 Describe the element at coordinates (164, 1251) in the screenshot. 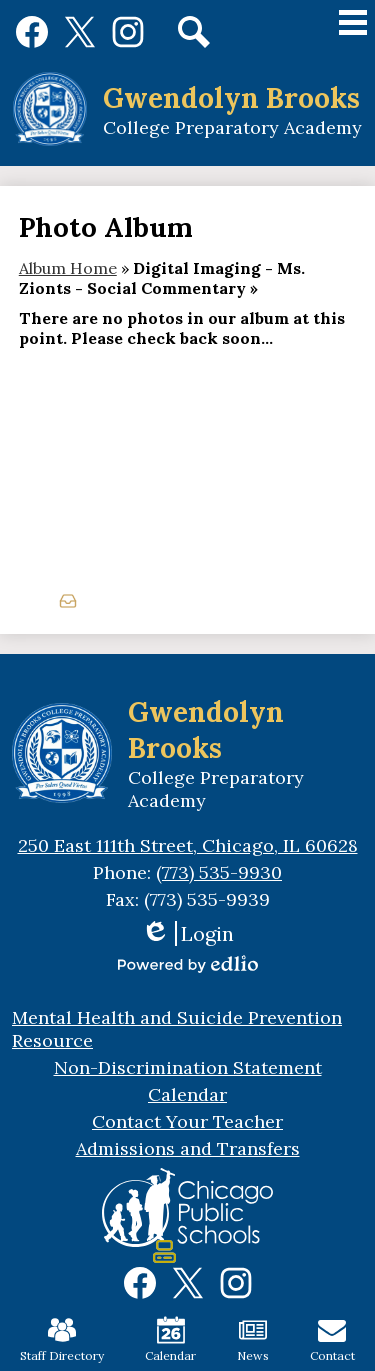

I see `access desktop or computer settings` at that location.